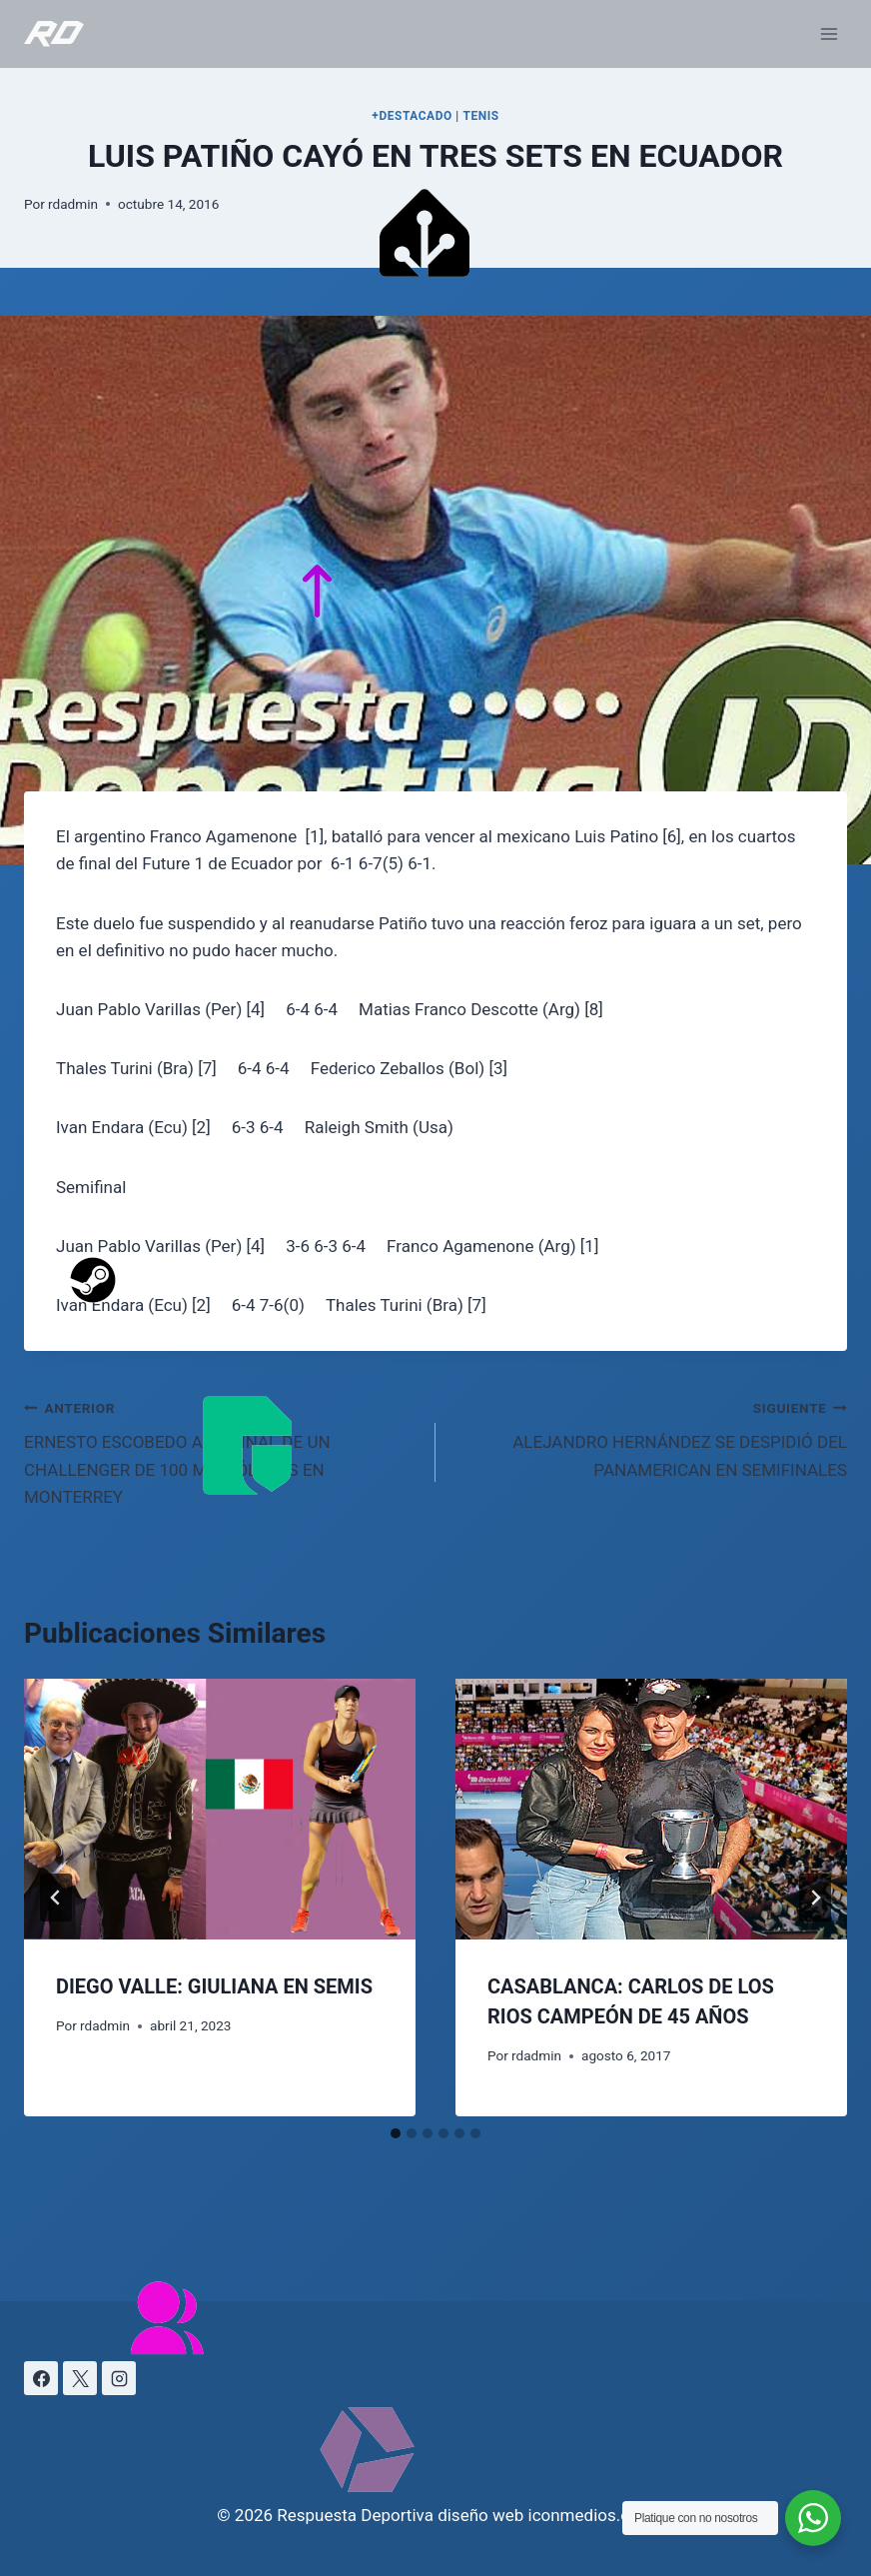  I want to click on open Home Assistant app, so click(425, 233).